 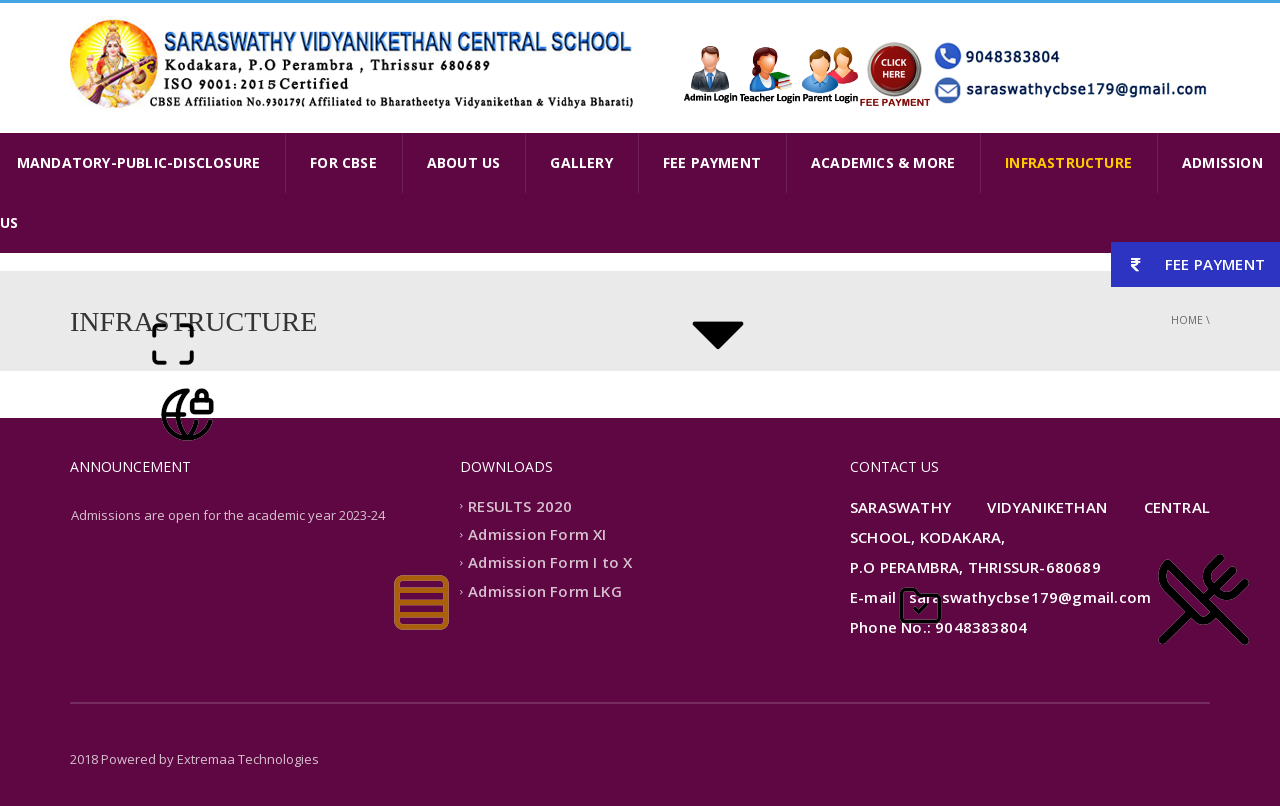 I want to click on restaurant or dining location, so click(x=1203, y=599).